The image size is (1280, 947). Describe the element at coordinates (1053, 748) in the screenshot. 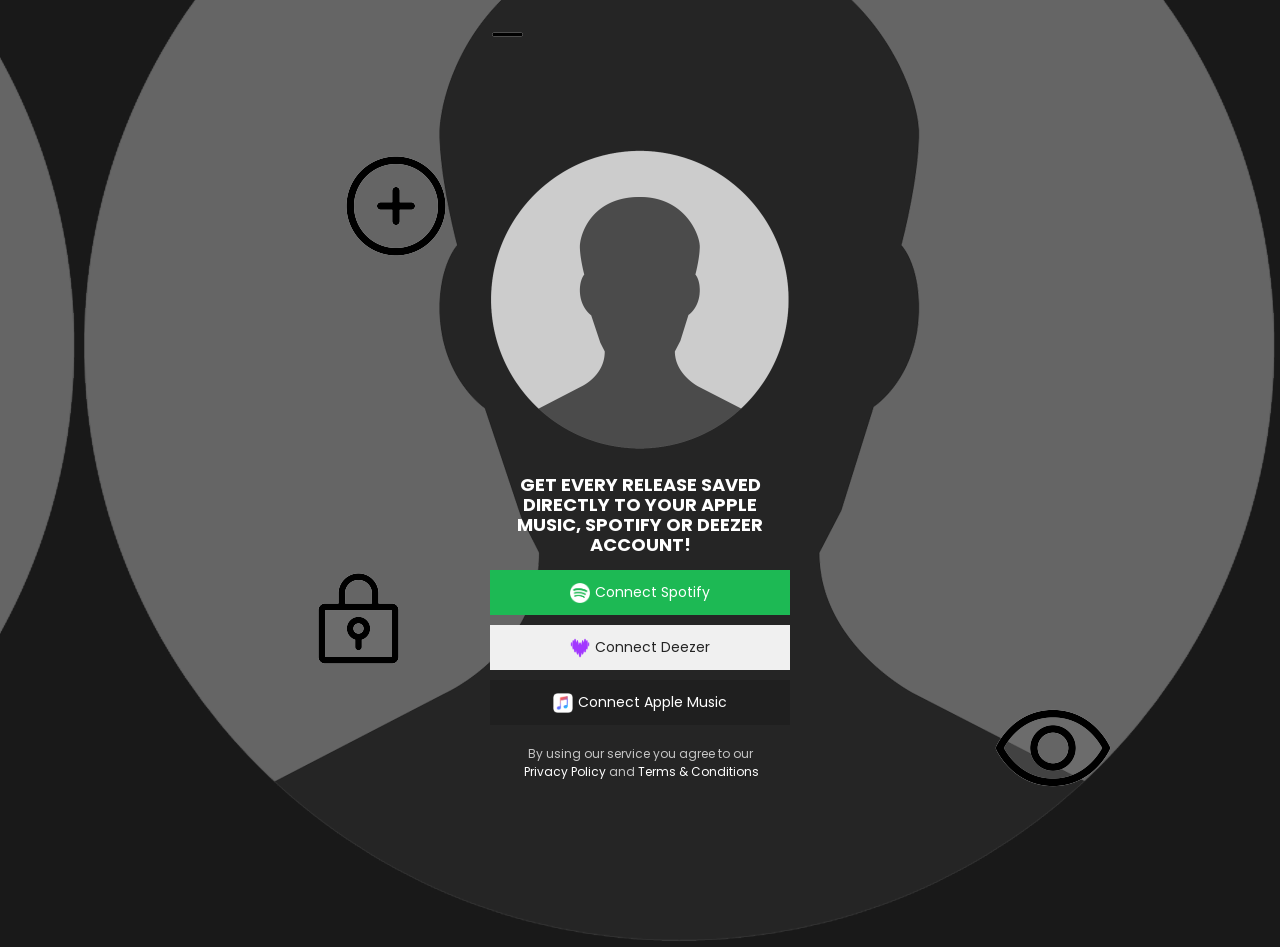

I see `view or preview content` at that location.